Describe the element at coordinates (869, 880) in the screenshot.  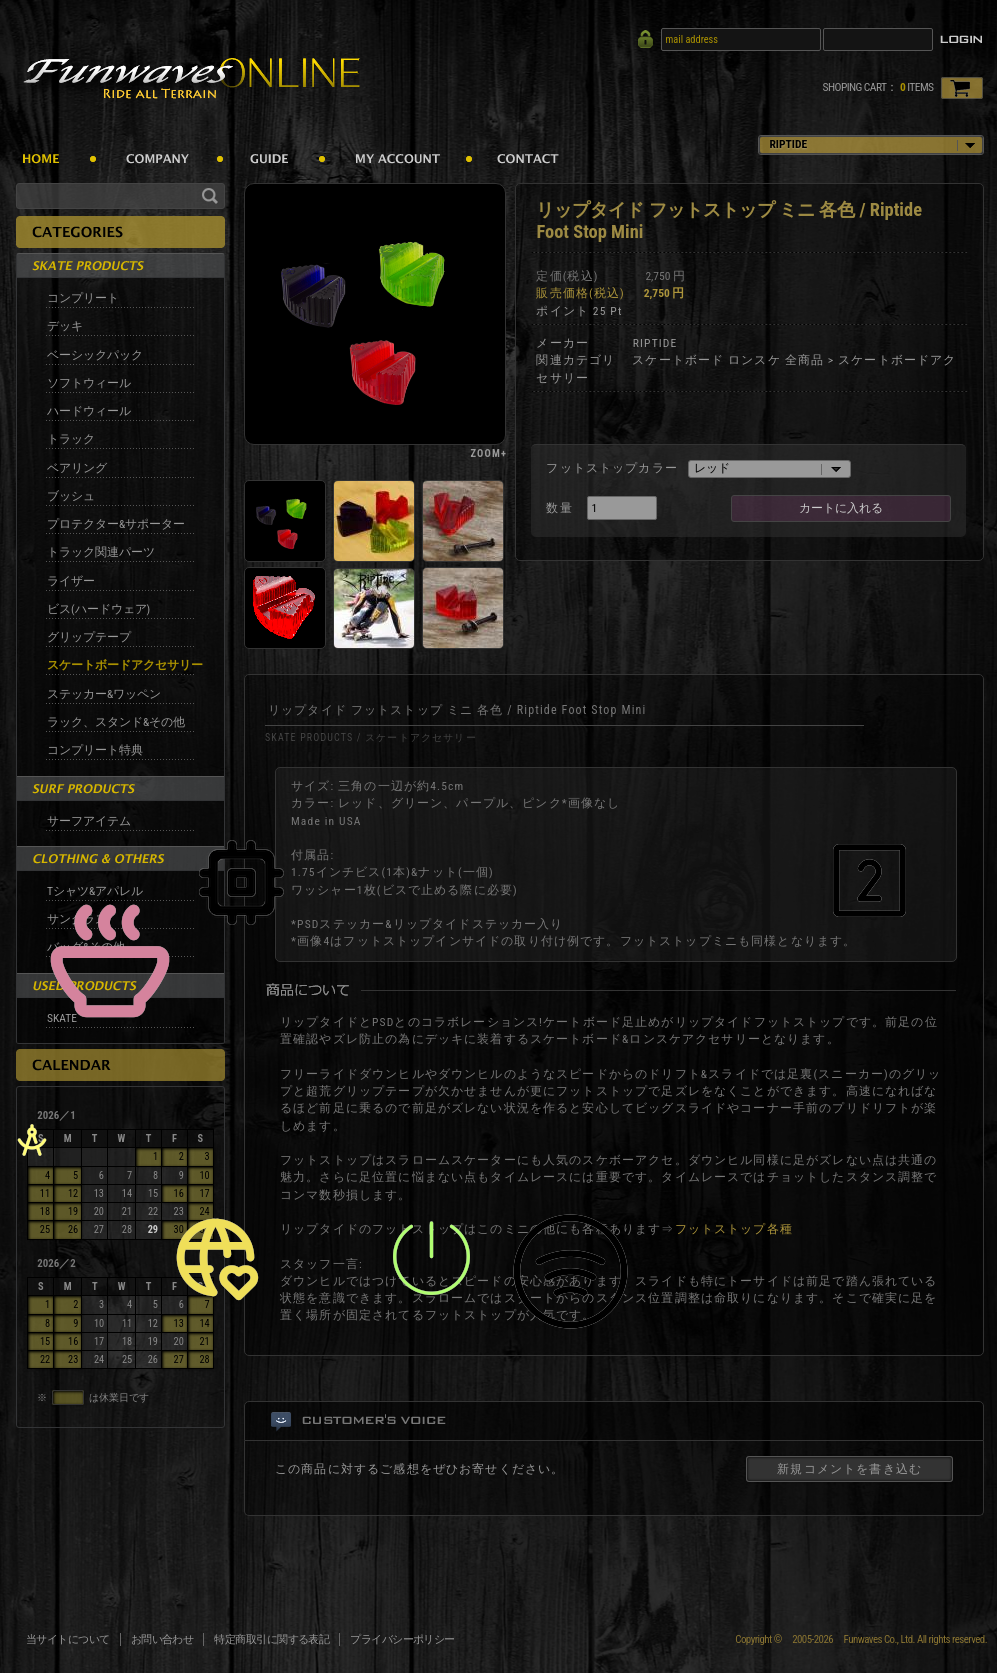
I see `select option number two` at that location.